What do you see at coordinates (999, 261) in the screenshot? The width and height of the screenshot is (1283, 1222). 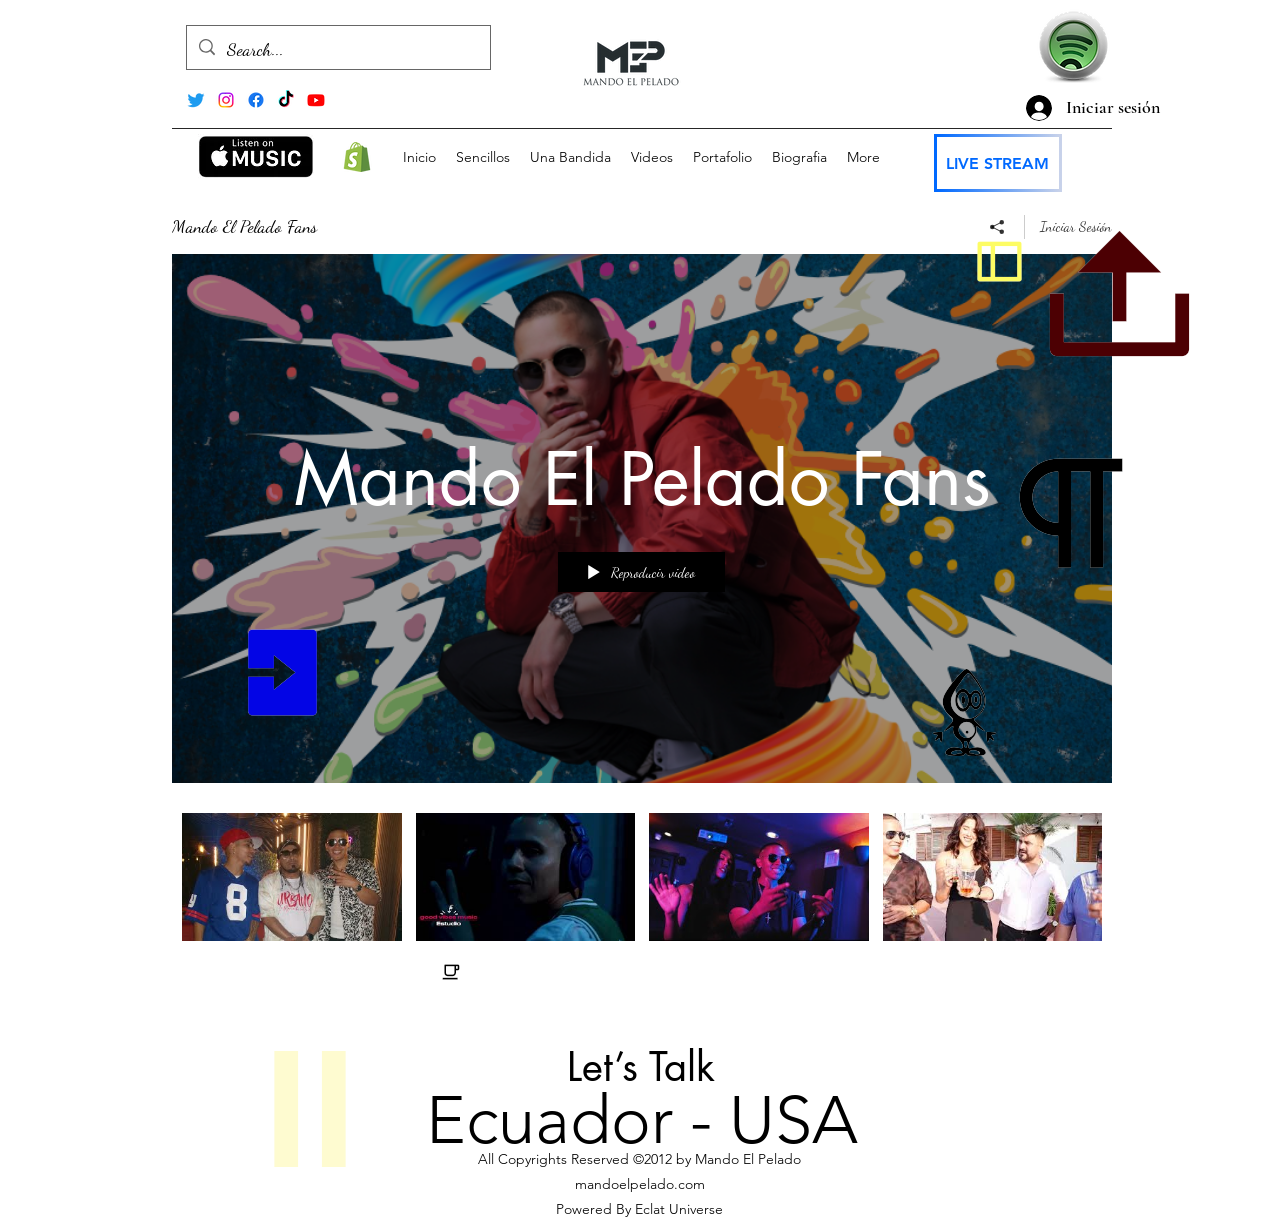 I see `toggle the sidebar panel` at bounding box center [999, 261].